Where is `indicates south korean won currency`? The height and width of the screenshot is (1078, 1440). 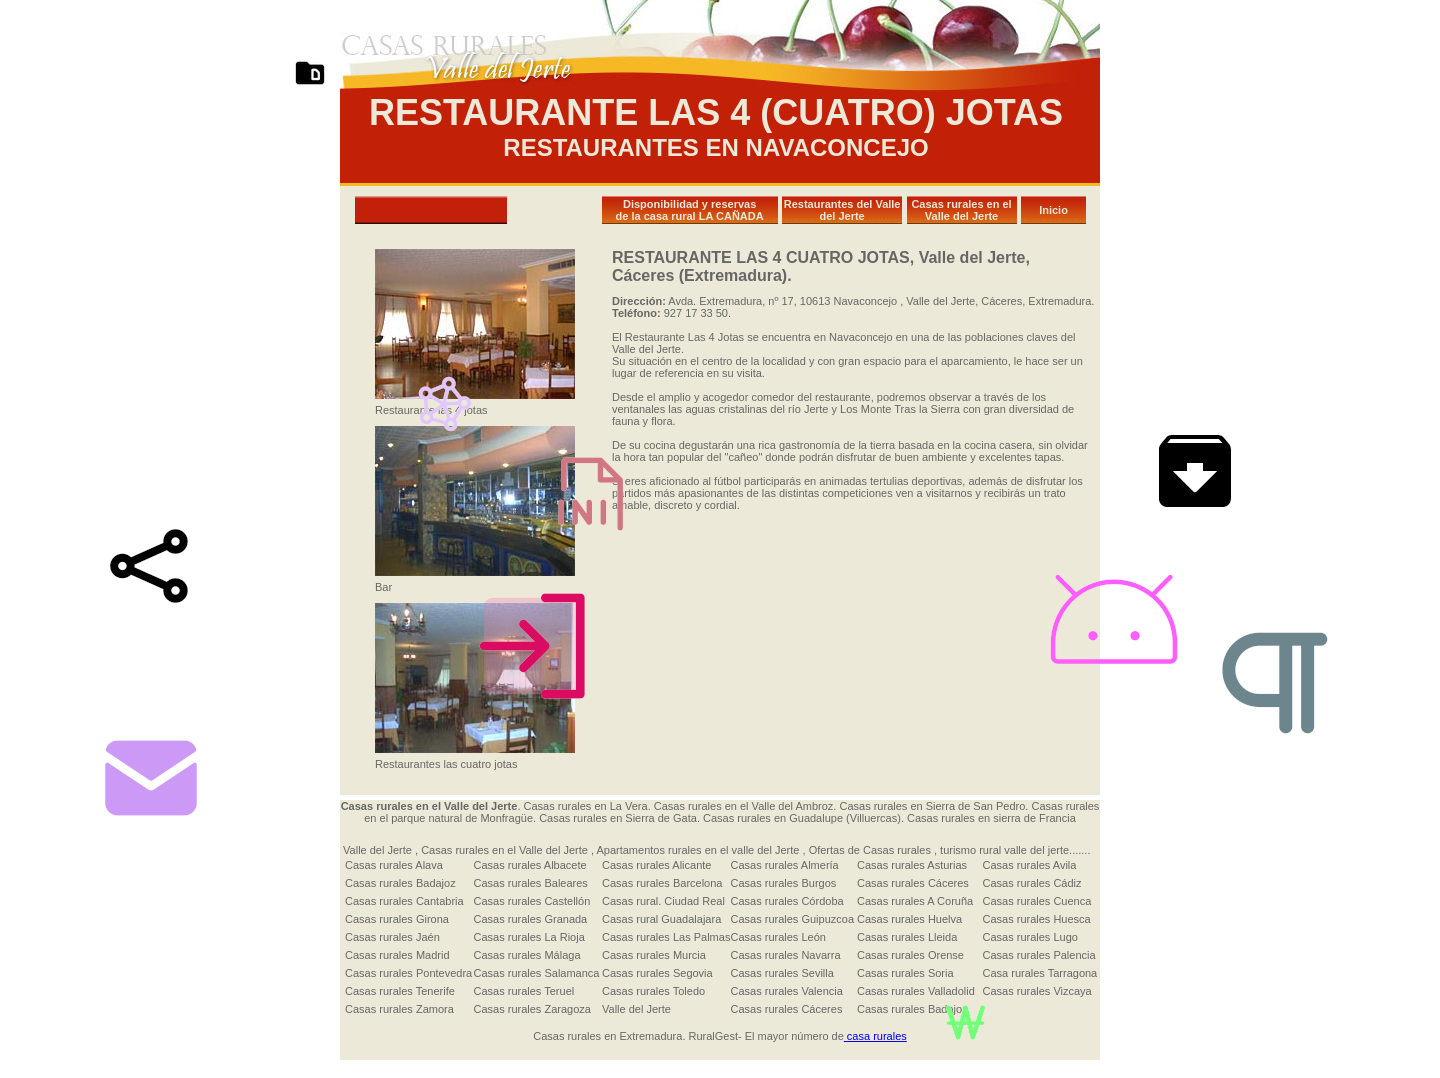 indicates south korean won currency is located at coordinates (965, 1022).